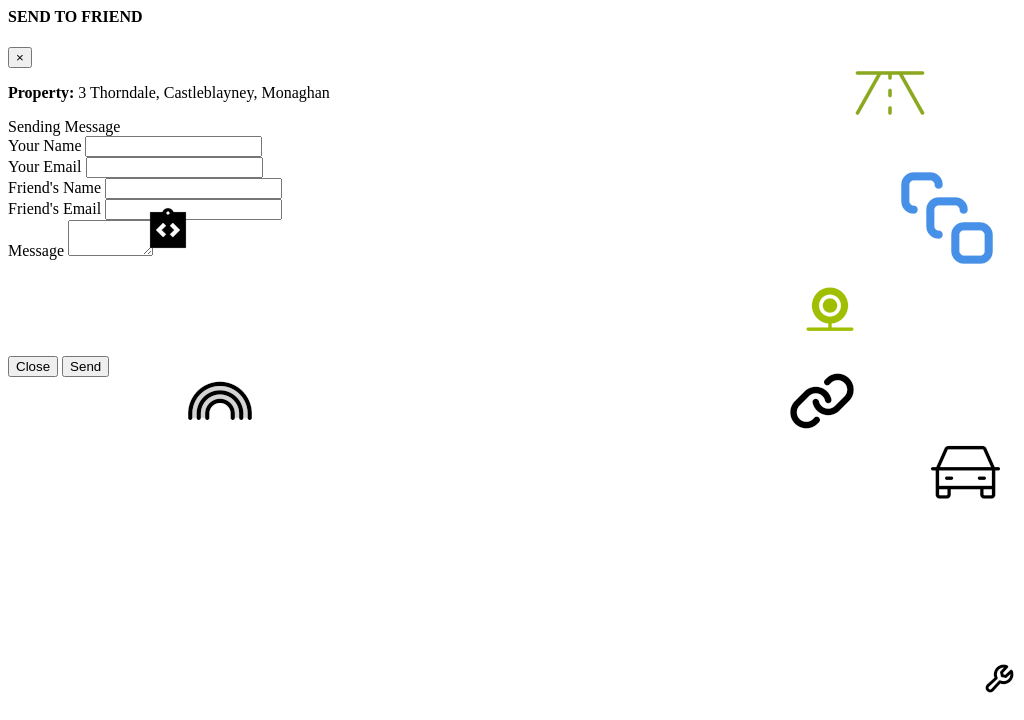 The width and height of the screenshot is (1024, 720). What do you see at coordinates (822, 401) in the screenshot?
I see `copy or share a link` at bounding box center [822, 401].